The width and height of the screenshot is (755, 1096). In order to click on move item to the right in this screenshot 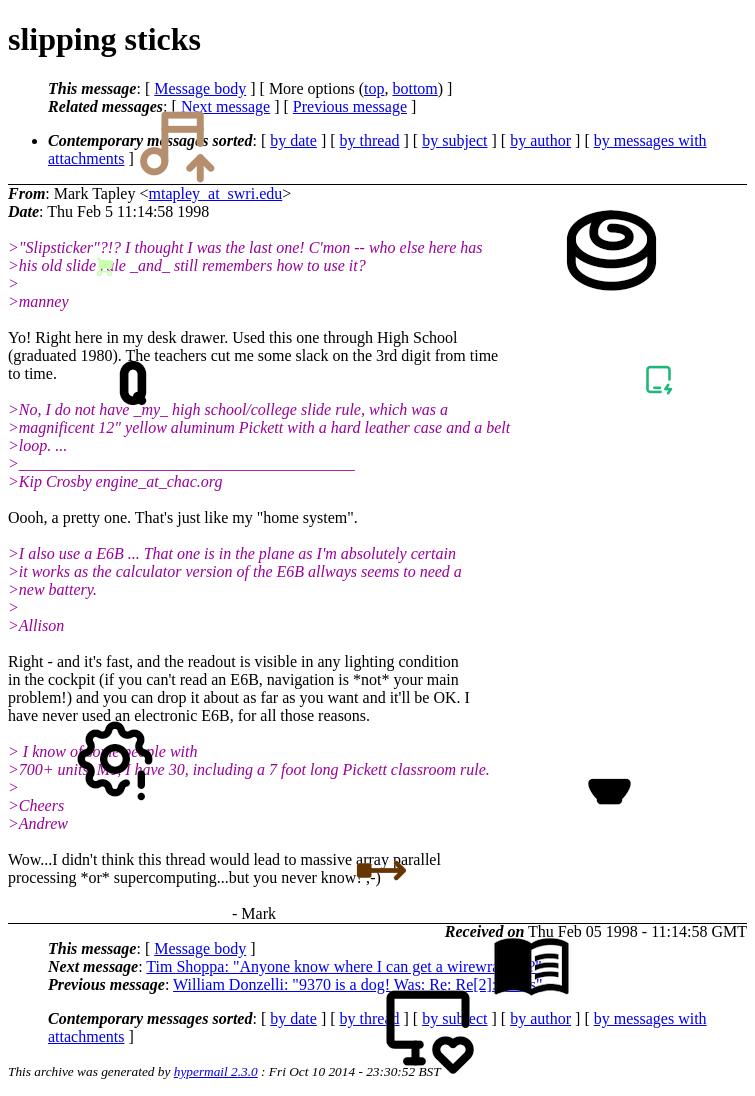, I will do `click(381, 870)`.